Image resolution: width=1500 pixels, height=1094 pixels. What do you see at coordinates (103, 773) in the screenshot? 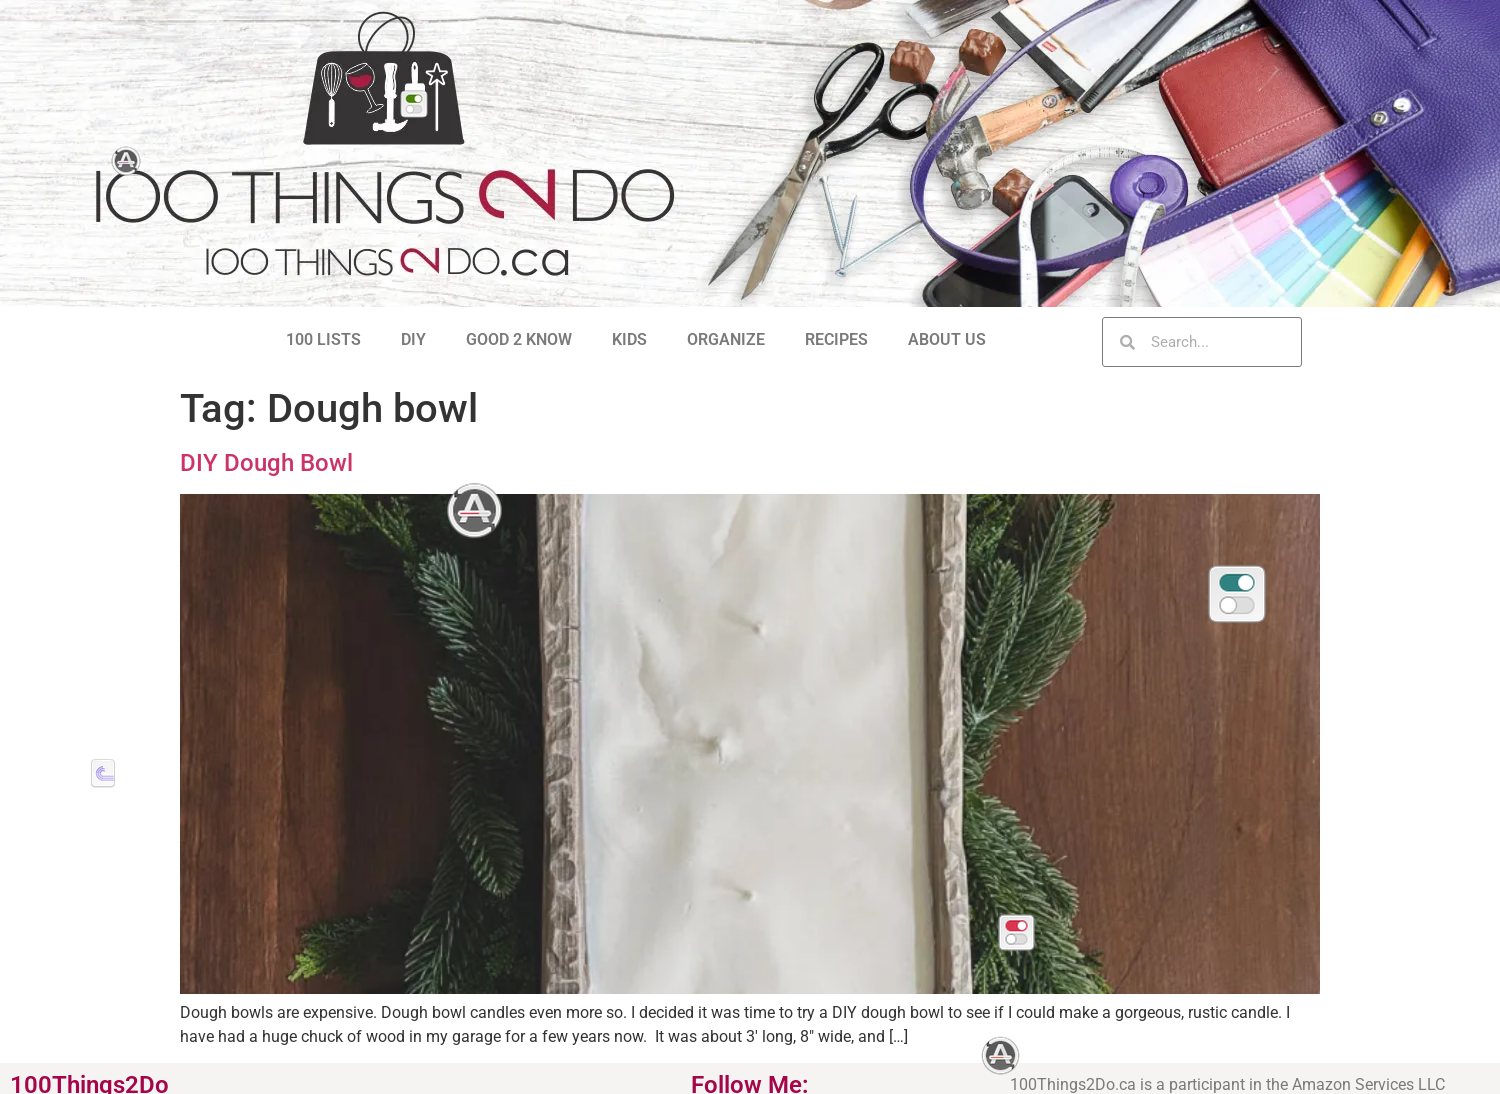
I see `a bittorrent torrent file` at bounding box center [103, 773].